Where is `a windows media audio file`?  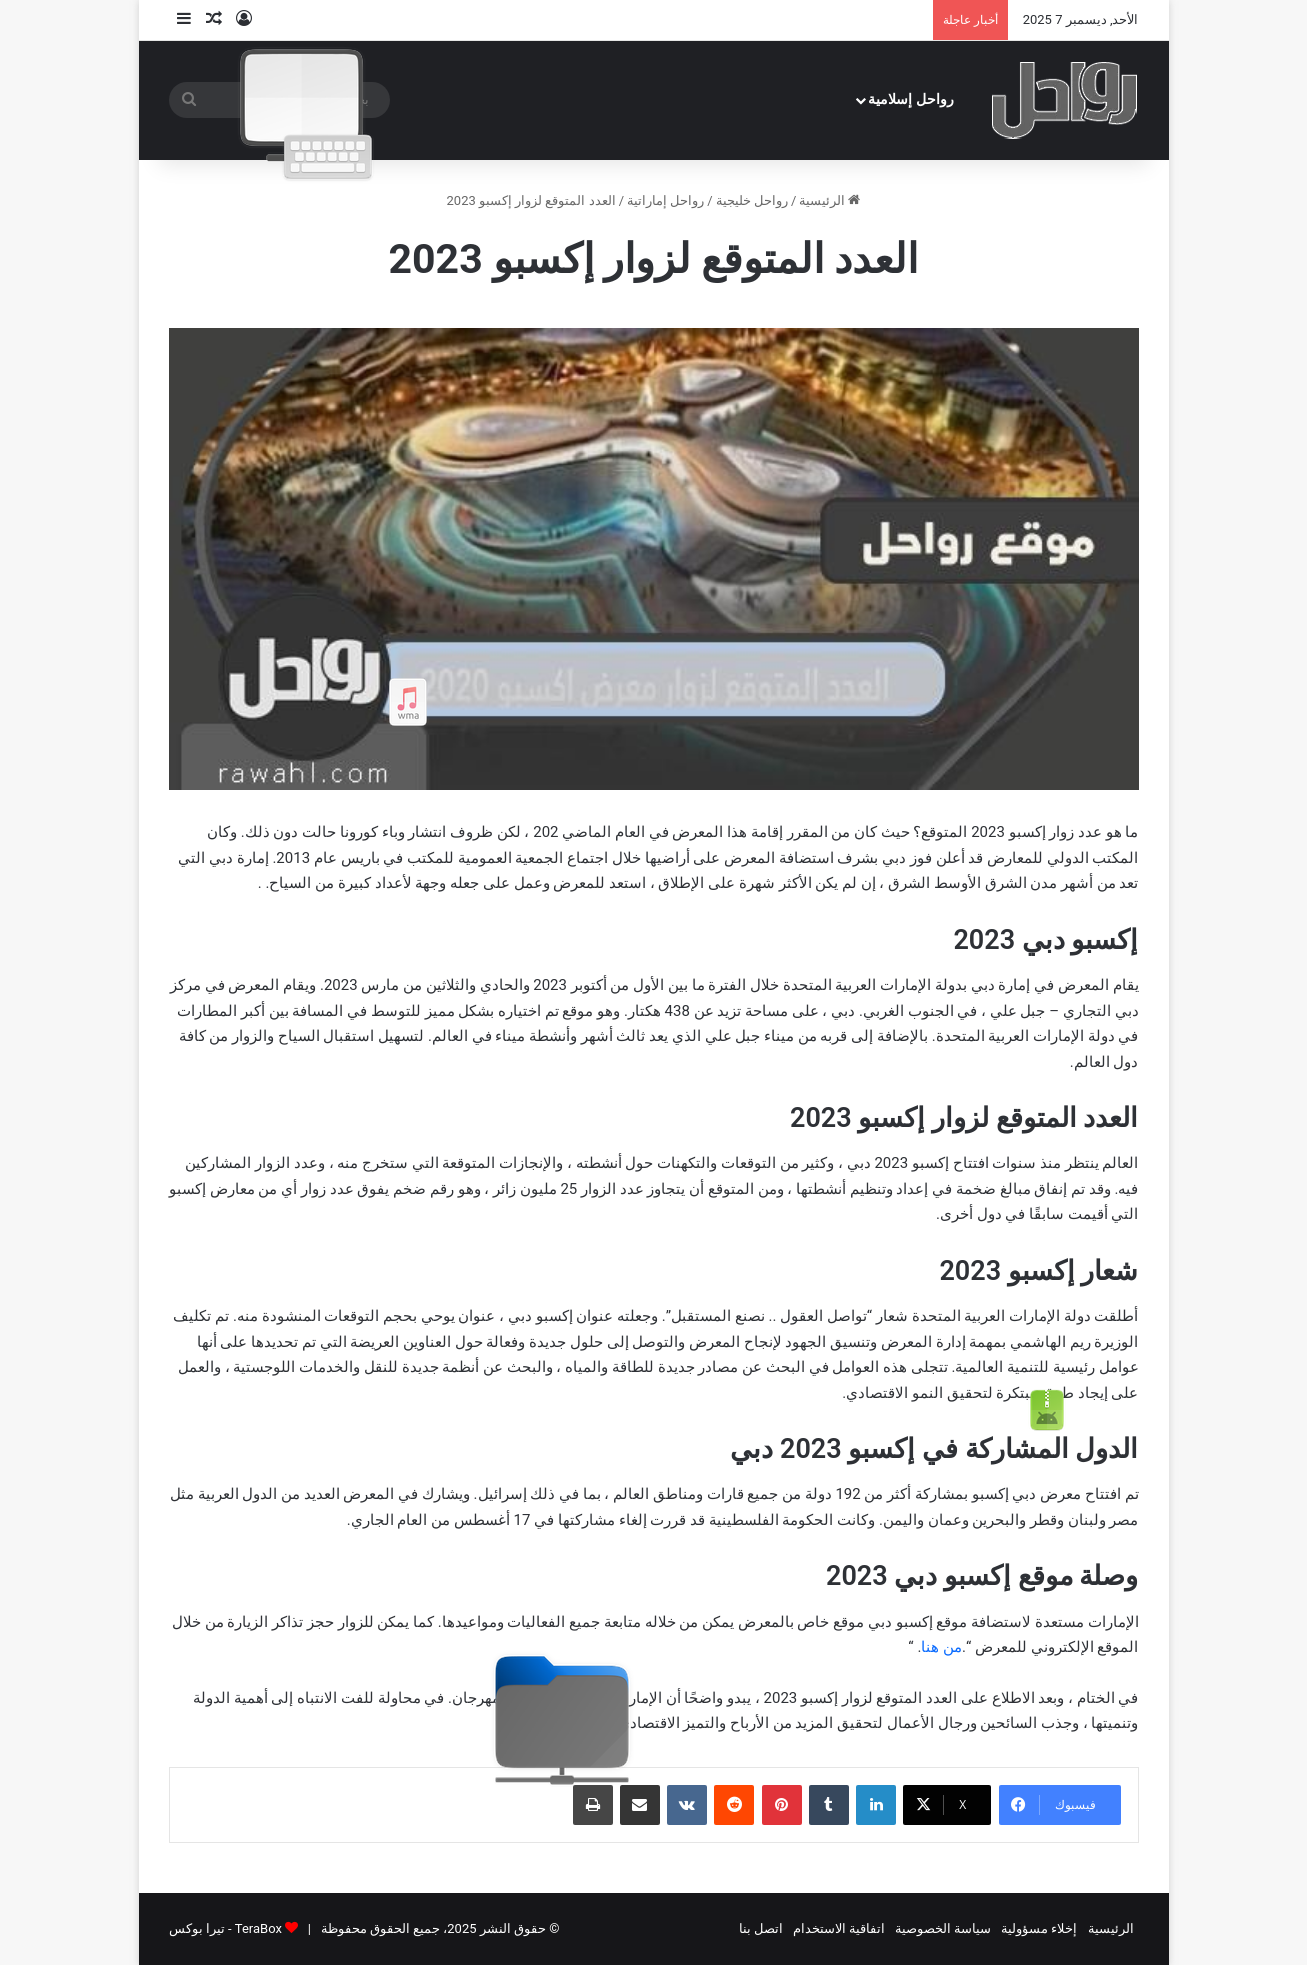
a windows media audio file is located at coordinates (408, 702).